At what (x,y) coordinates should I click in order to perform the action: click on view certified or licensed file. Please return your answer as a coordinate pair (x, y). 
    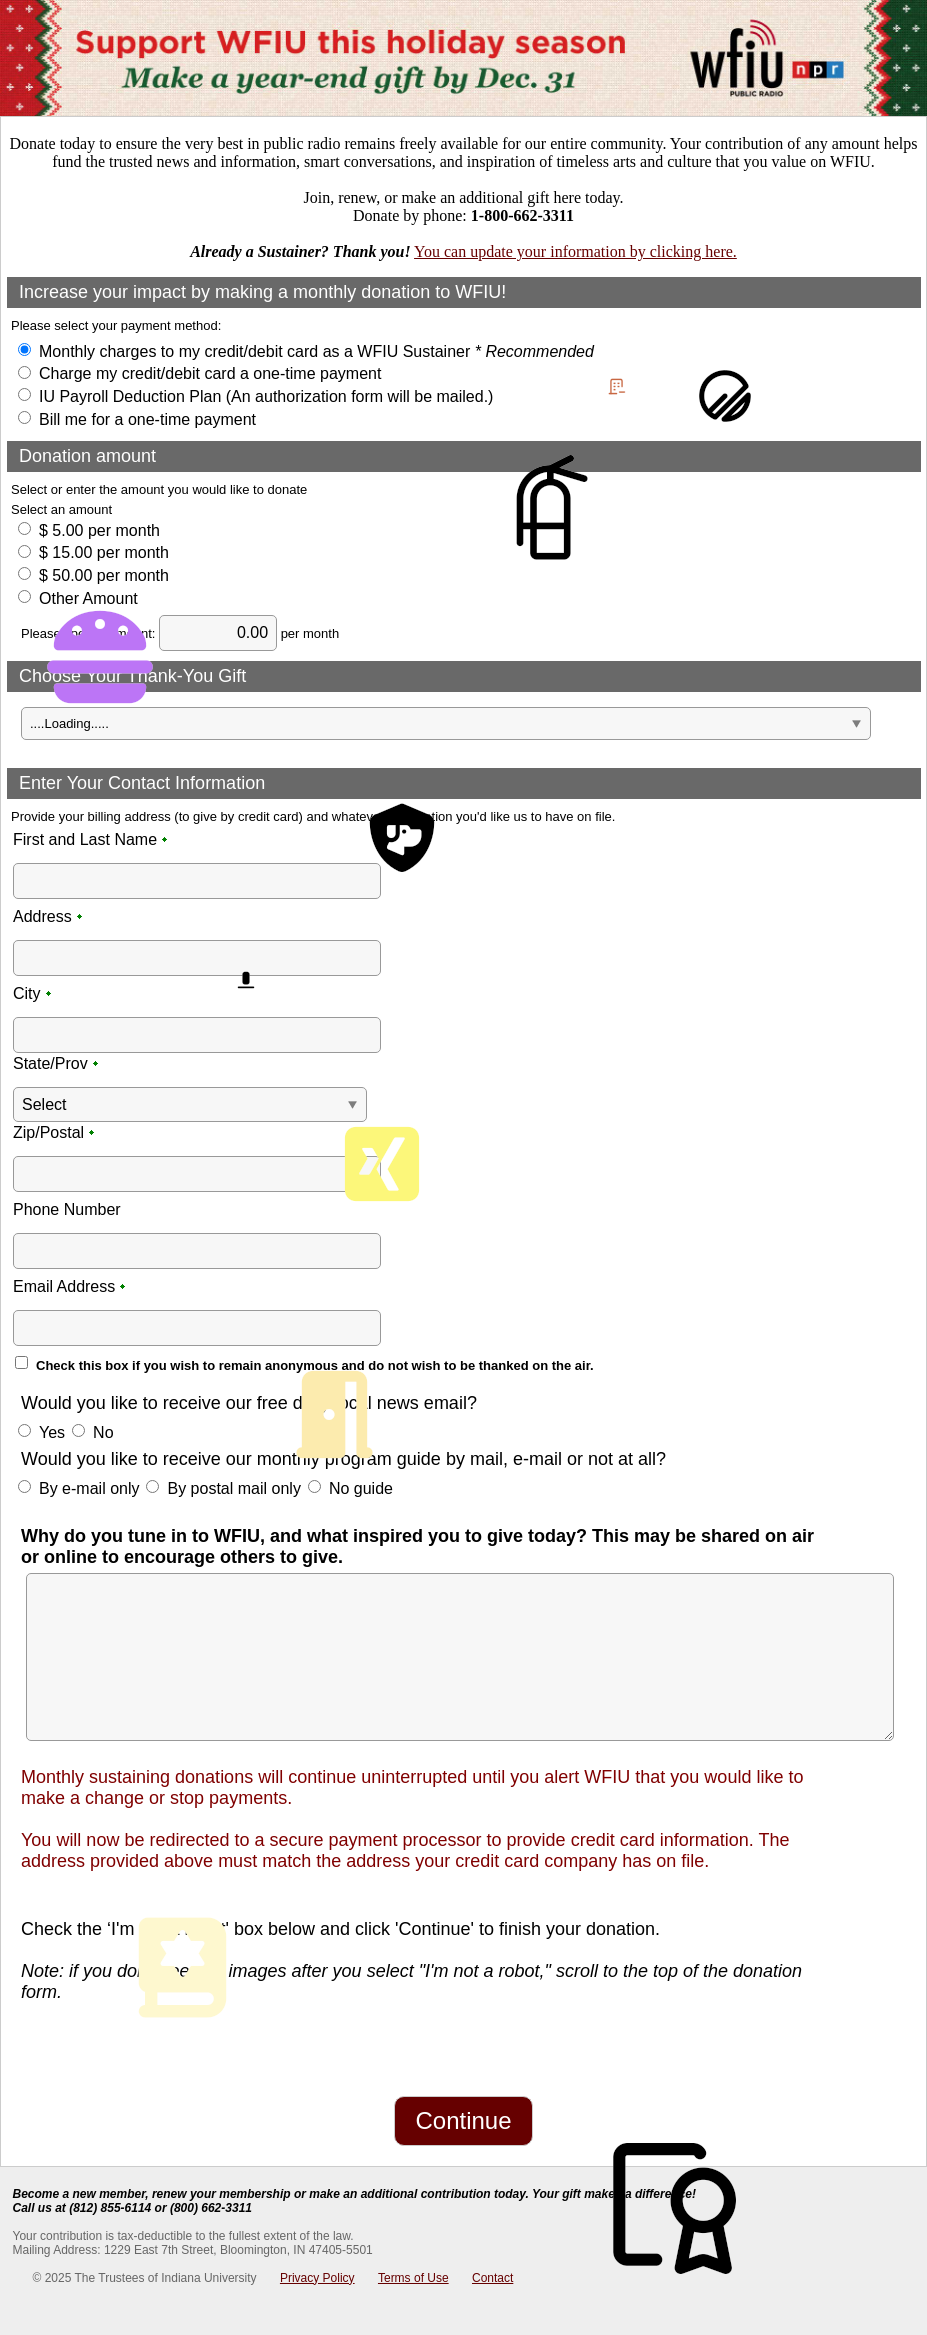
    Looking at the image, I should click on (670, 2208).